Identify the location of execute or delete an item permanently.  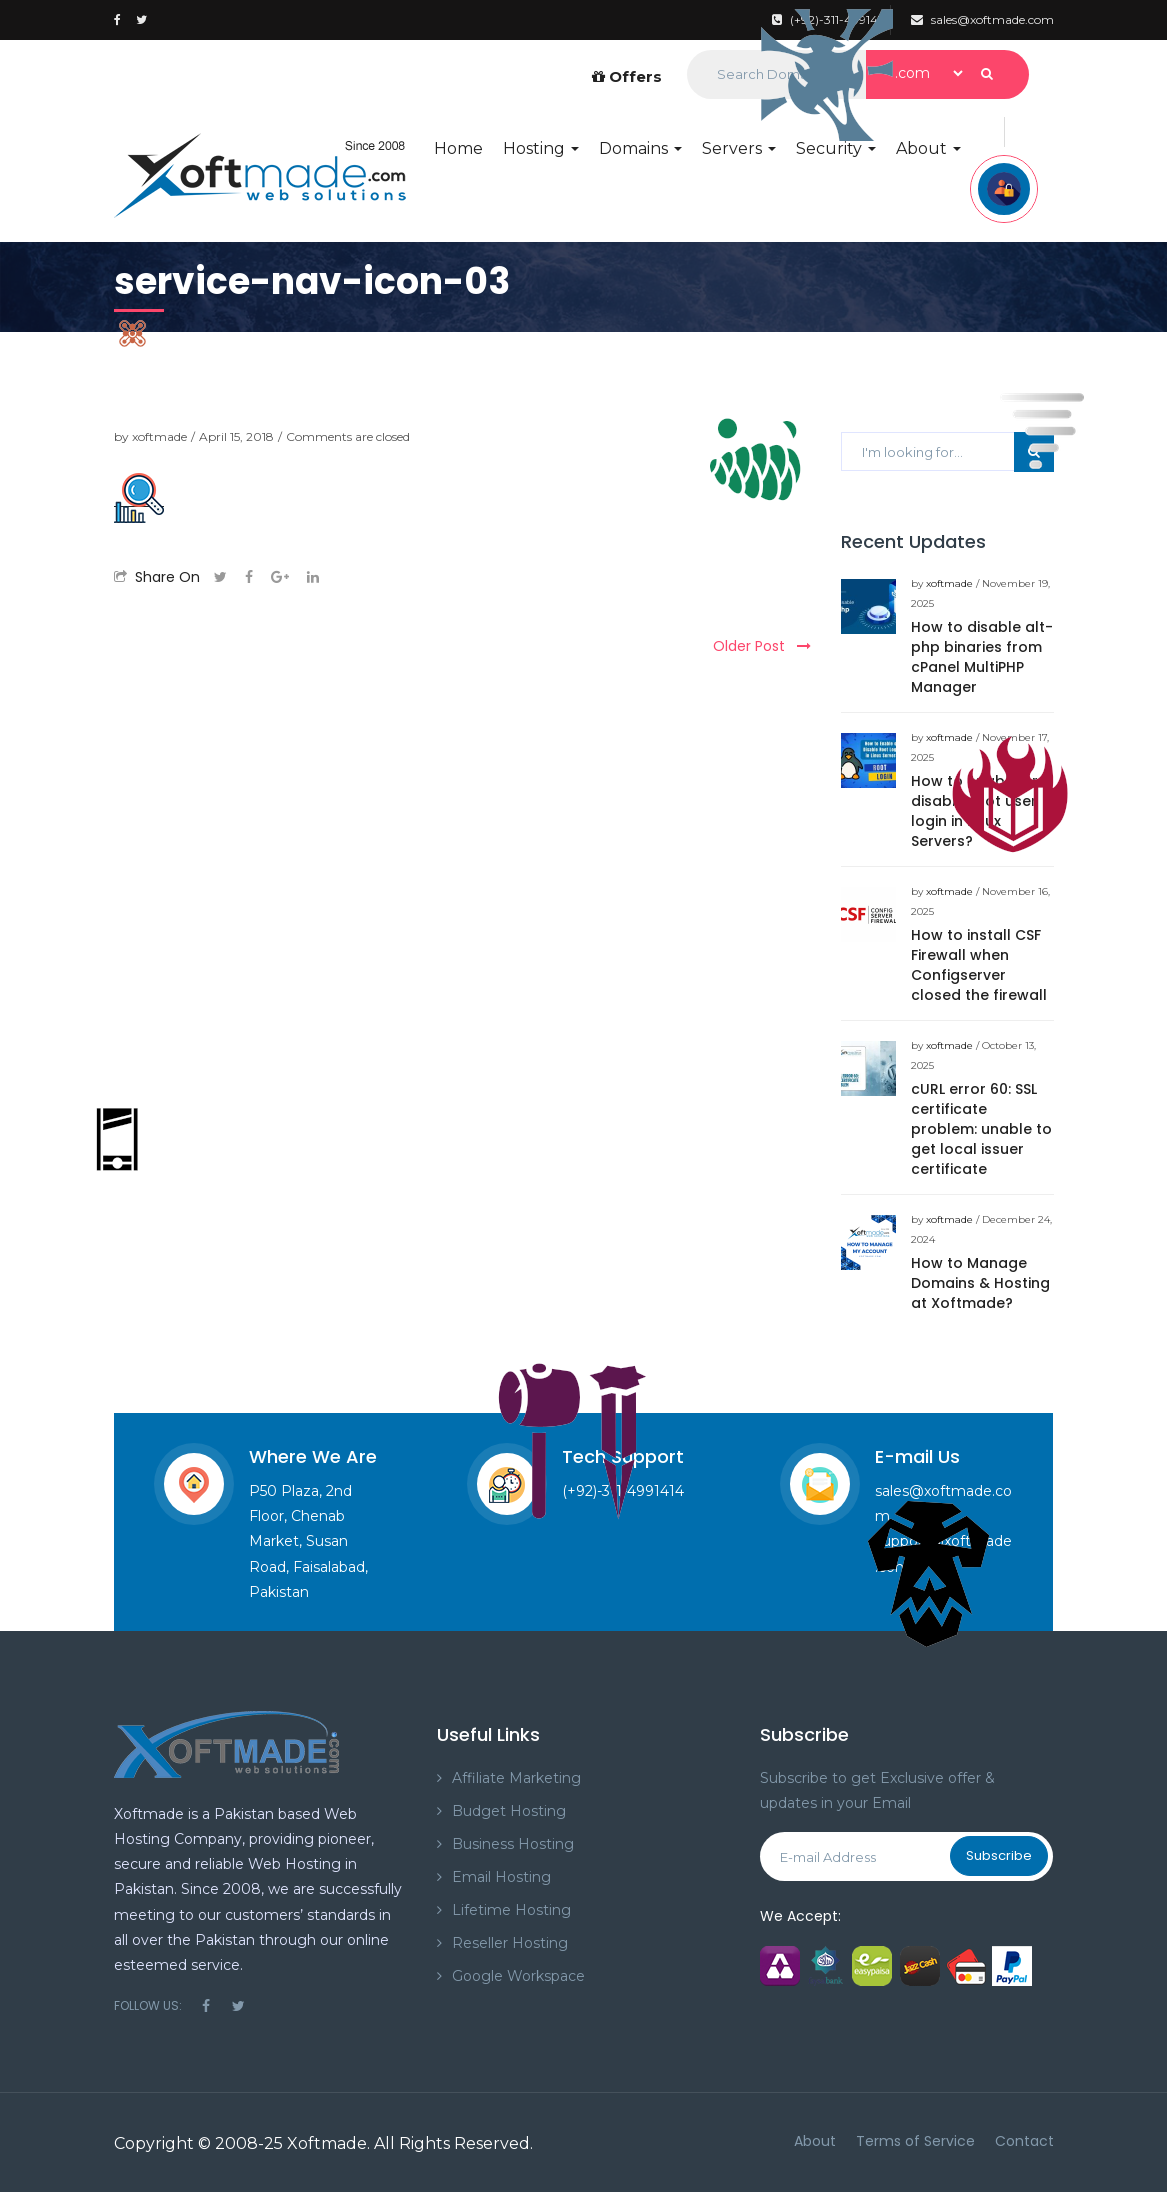
(116, 1139).